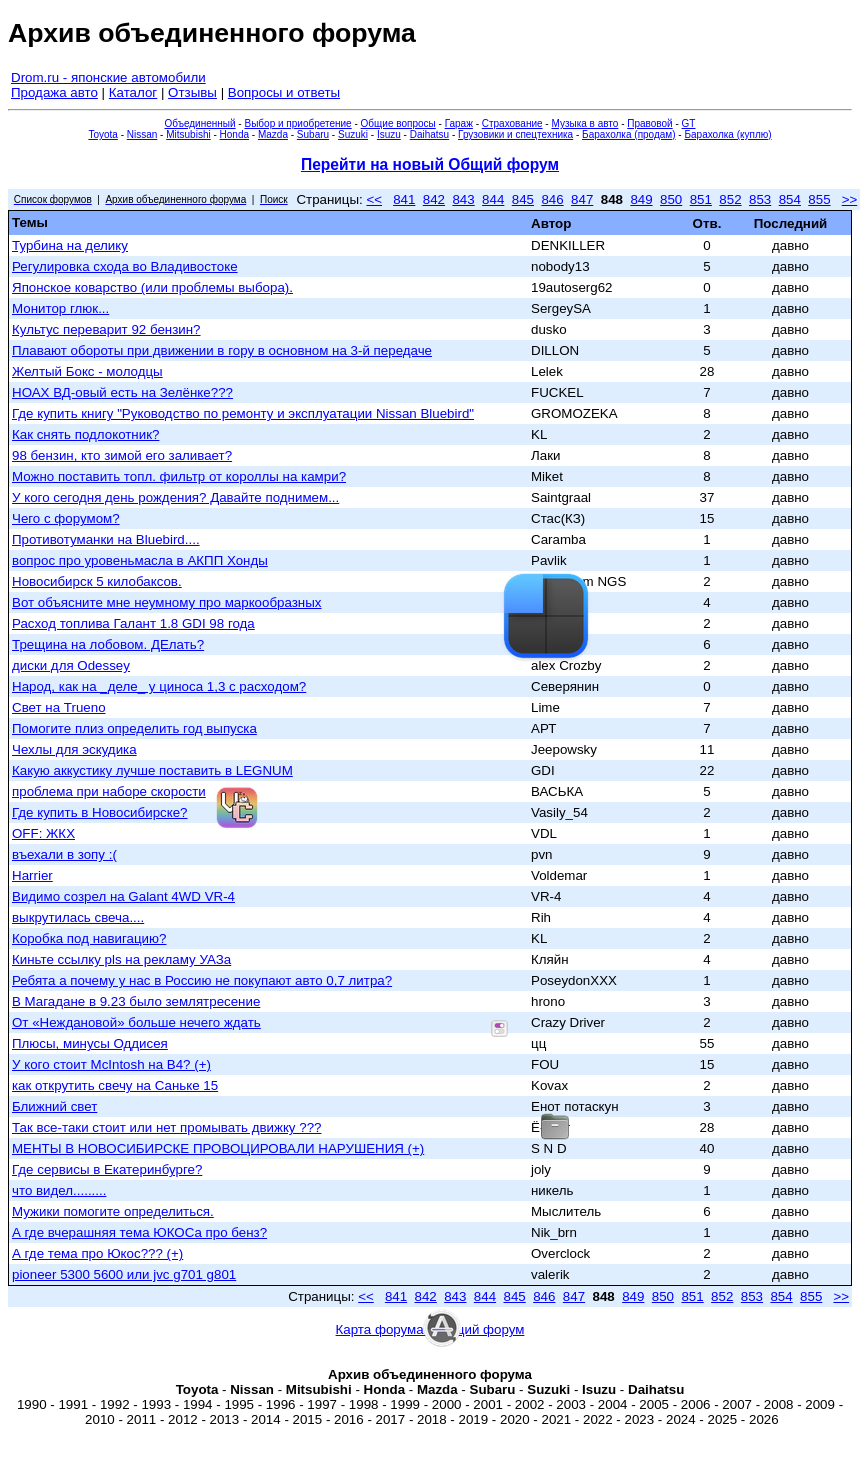 The width and height of the screenshot is (860, 1480). What do you see at coordinates (555, 1126) in the screenshot?
I see `open the file manager application` at bounding box center [555, 1126].